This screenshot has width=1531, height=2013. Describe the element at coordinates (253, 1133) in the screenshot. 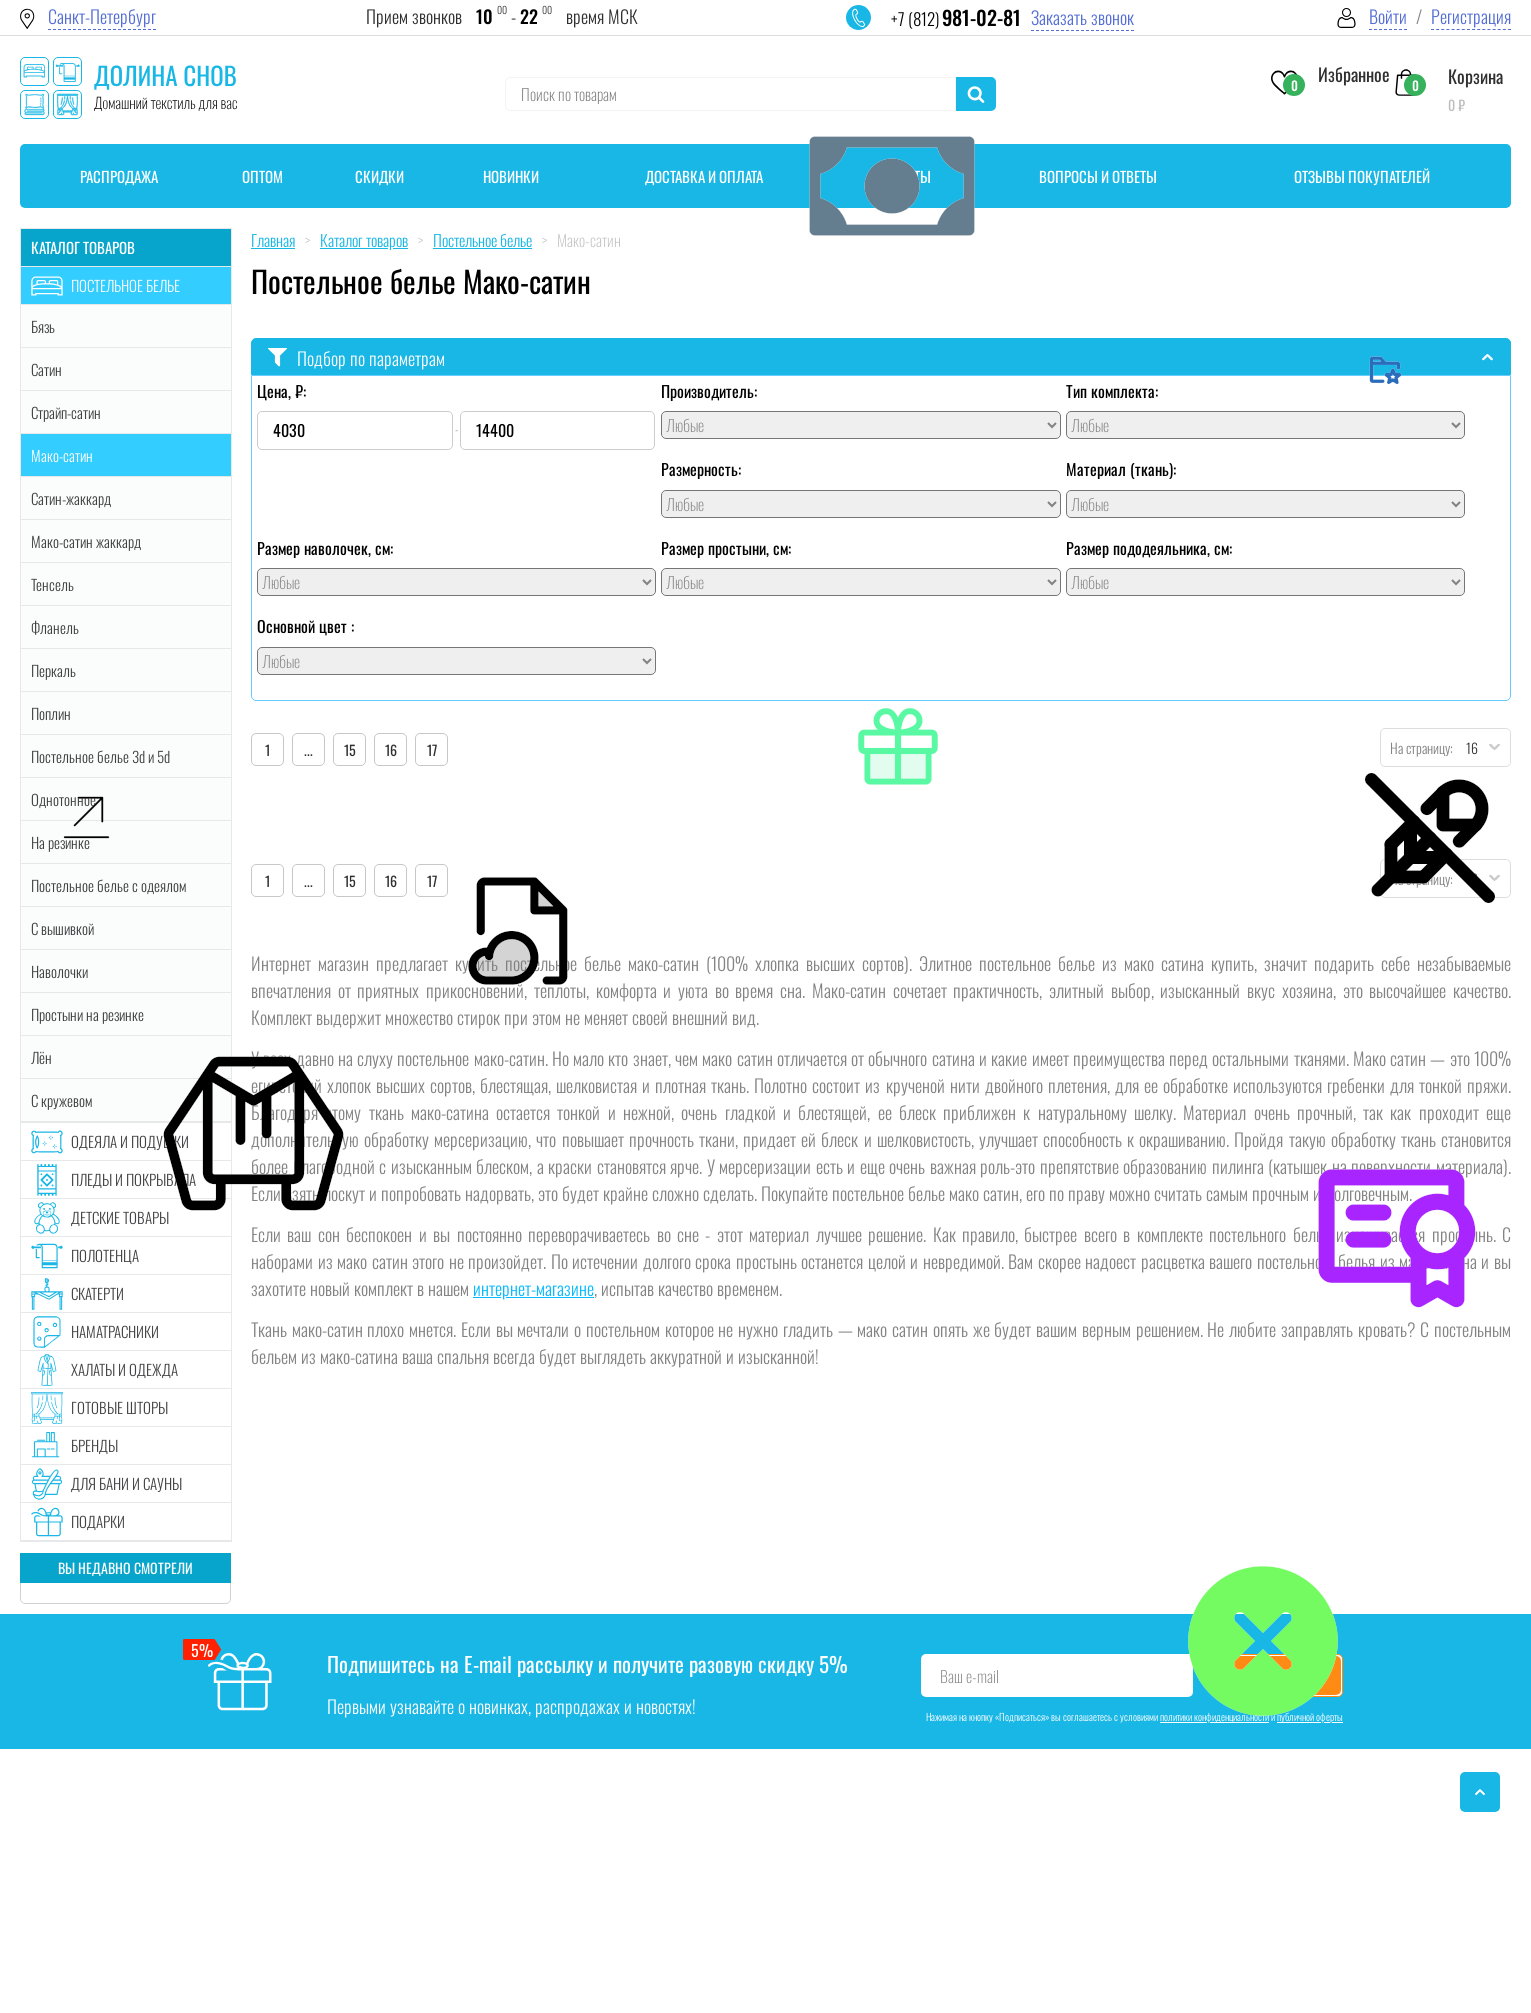

I see `browse hoodies or sweatshirts` at that location.